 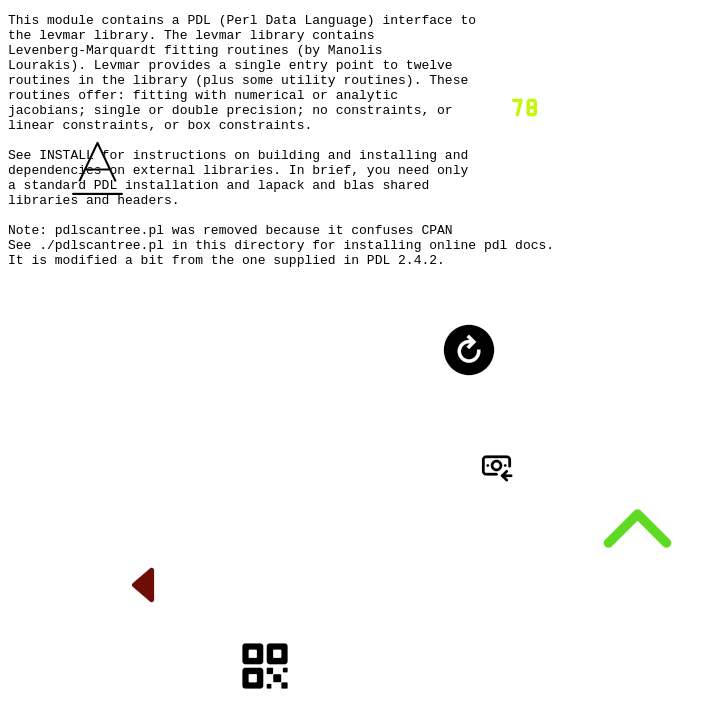 I want to click on apply underline formatting to text, so click(x=97, y=169).